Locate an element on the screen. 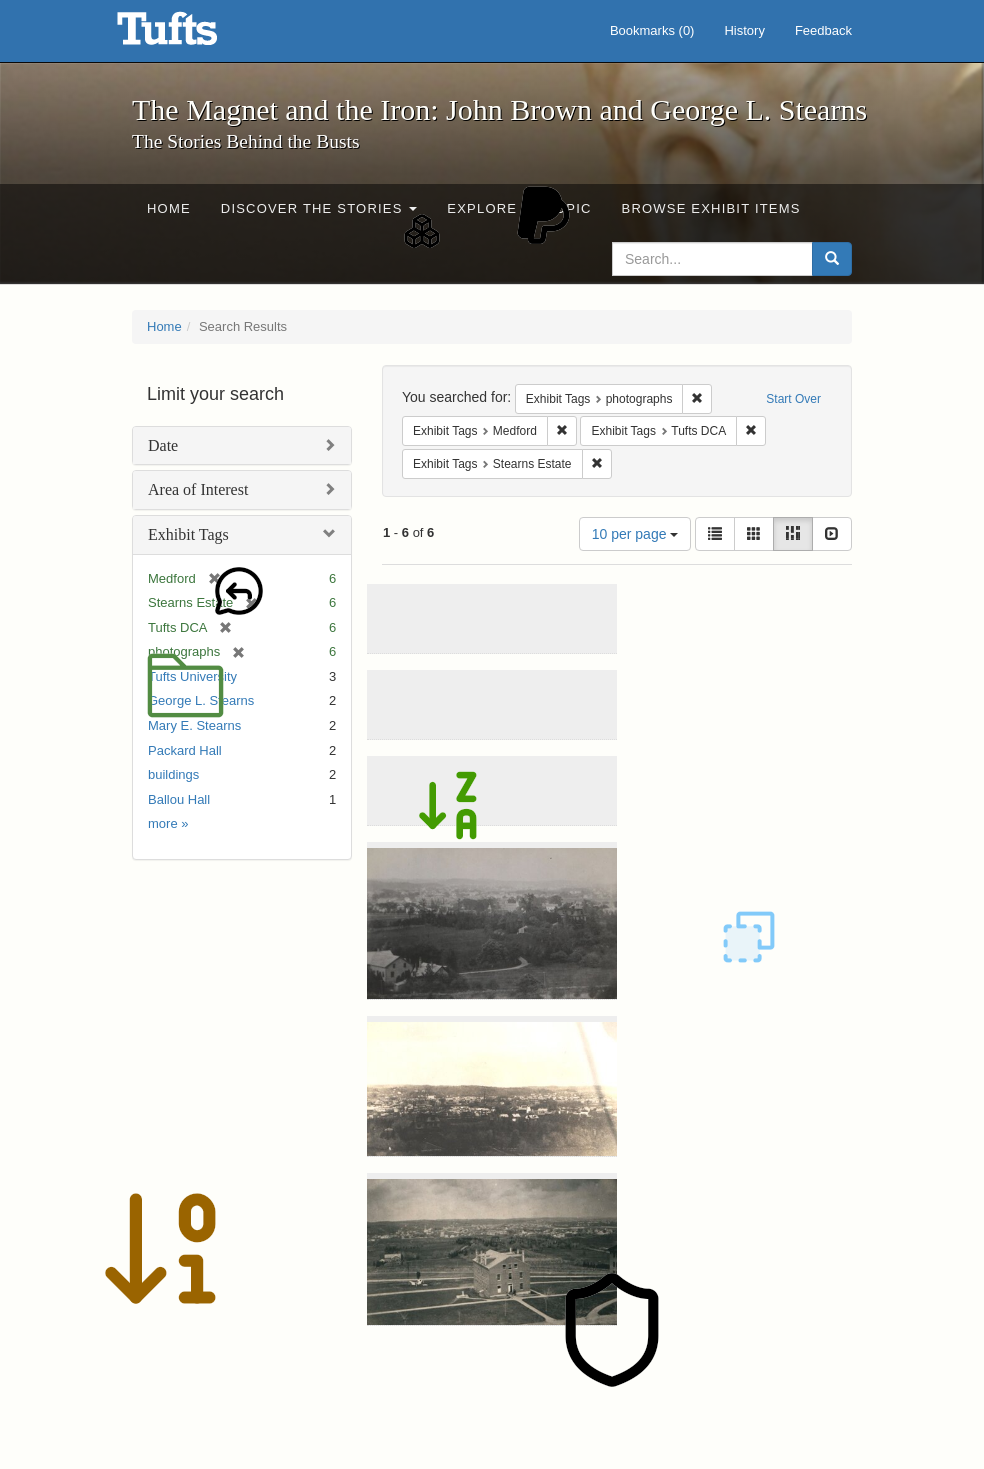 The width and height of the screenshot is (984, 1469). sort numerically in ascending order is located at coordinates (166, 1248).